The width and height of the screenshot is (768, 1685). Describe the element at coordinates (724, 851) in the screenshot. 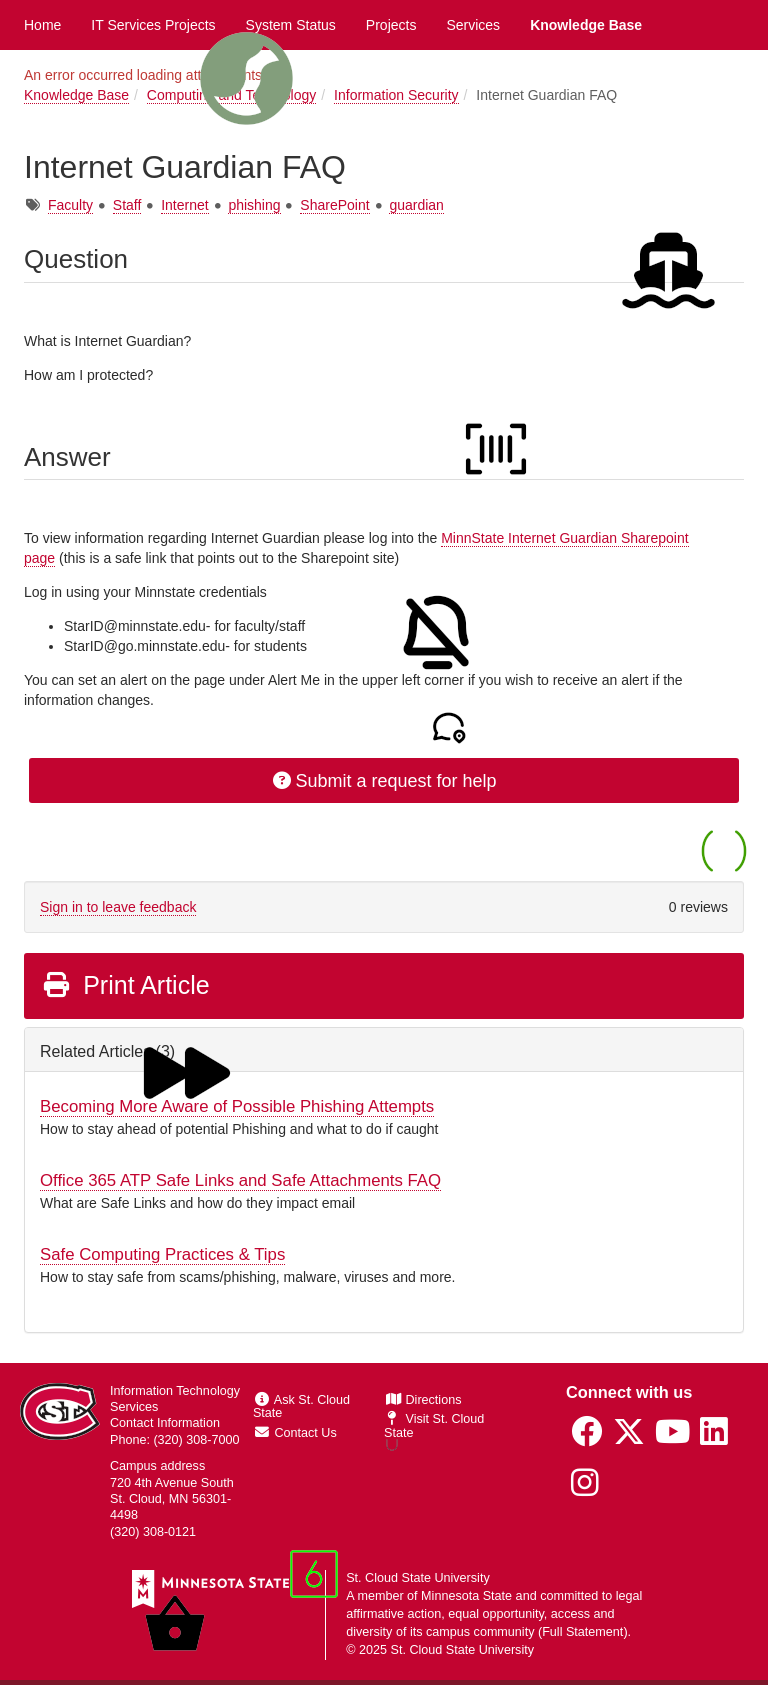

I see `insert parentheses in text or code` at that location.